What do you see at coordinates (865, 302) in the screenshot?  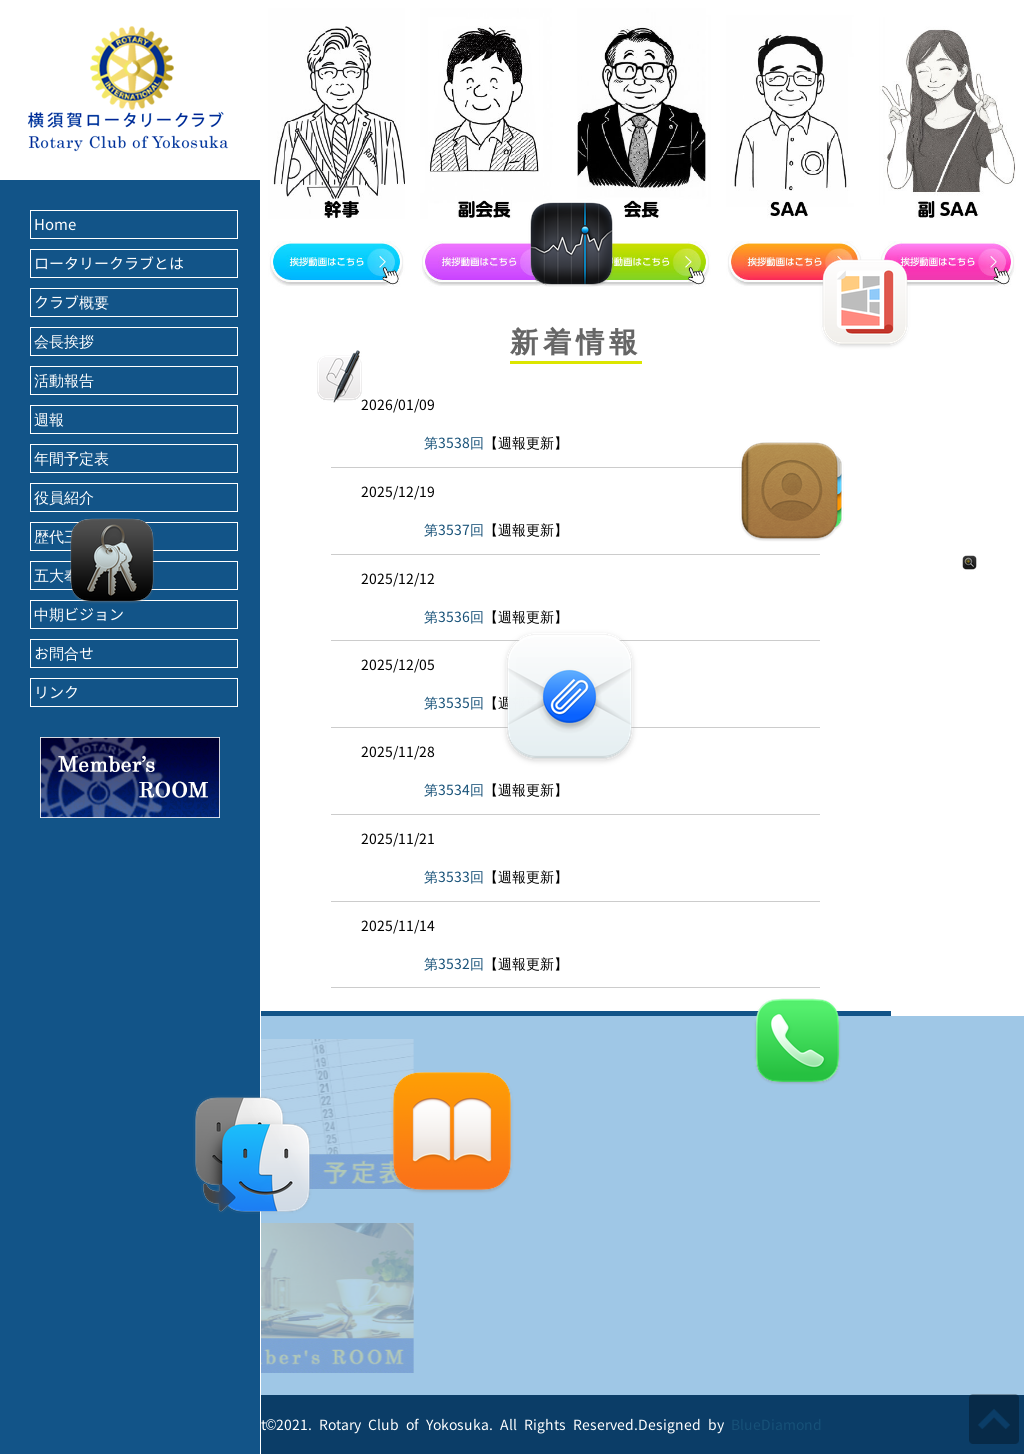 I see `open komikku manga reader app` at bounding box center [865, 302].